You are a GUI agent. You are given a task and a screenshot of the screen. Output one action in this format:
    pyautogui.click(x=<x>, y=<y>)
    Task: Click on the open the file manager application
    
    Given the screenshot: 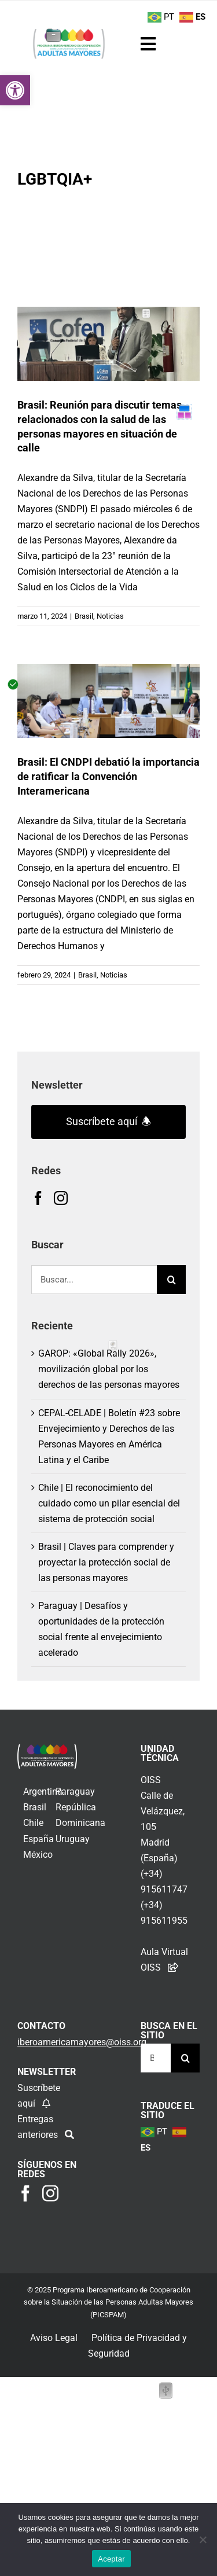 What is the action you would take?
    pyautogui.click(x=53, y=35)
    